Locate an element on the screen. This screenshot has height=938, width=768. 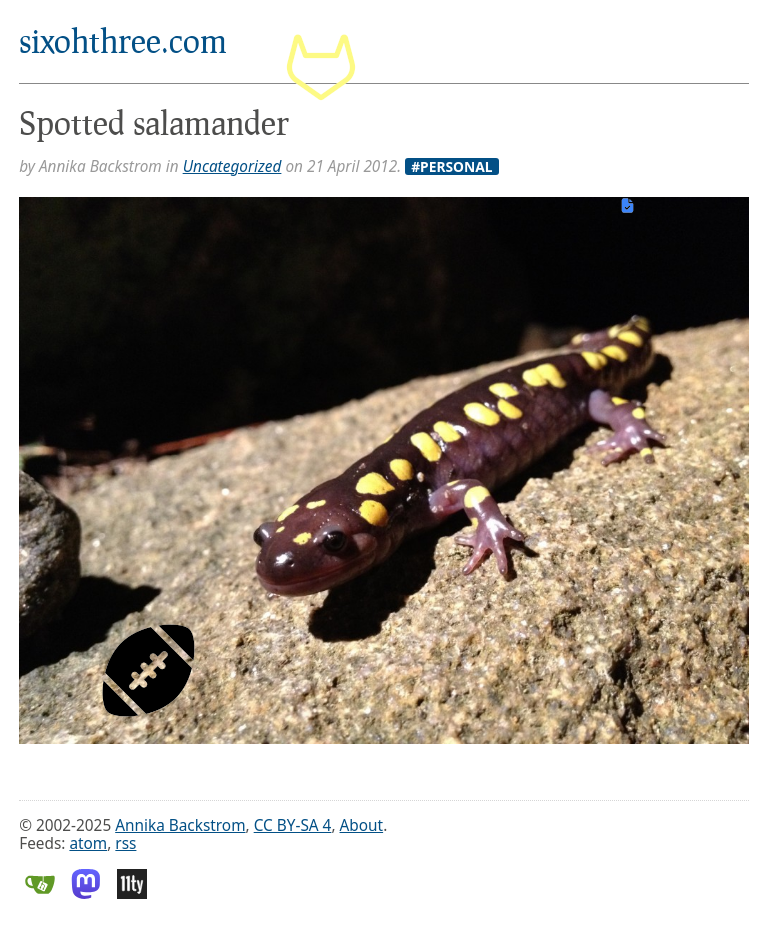
file successfully uploaded or saved is located at coordinates (627, 205).